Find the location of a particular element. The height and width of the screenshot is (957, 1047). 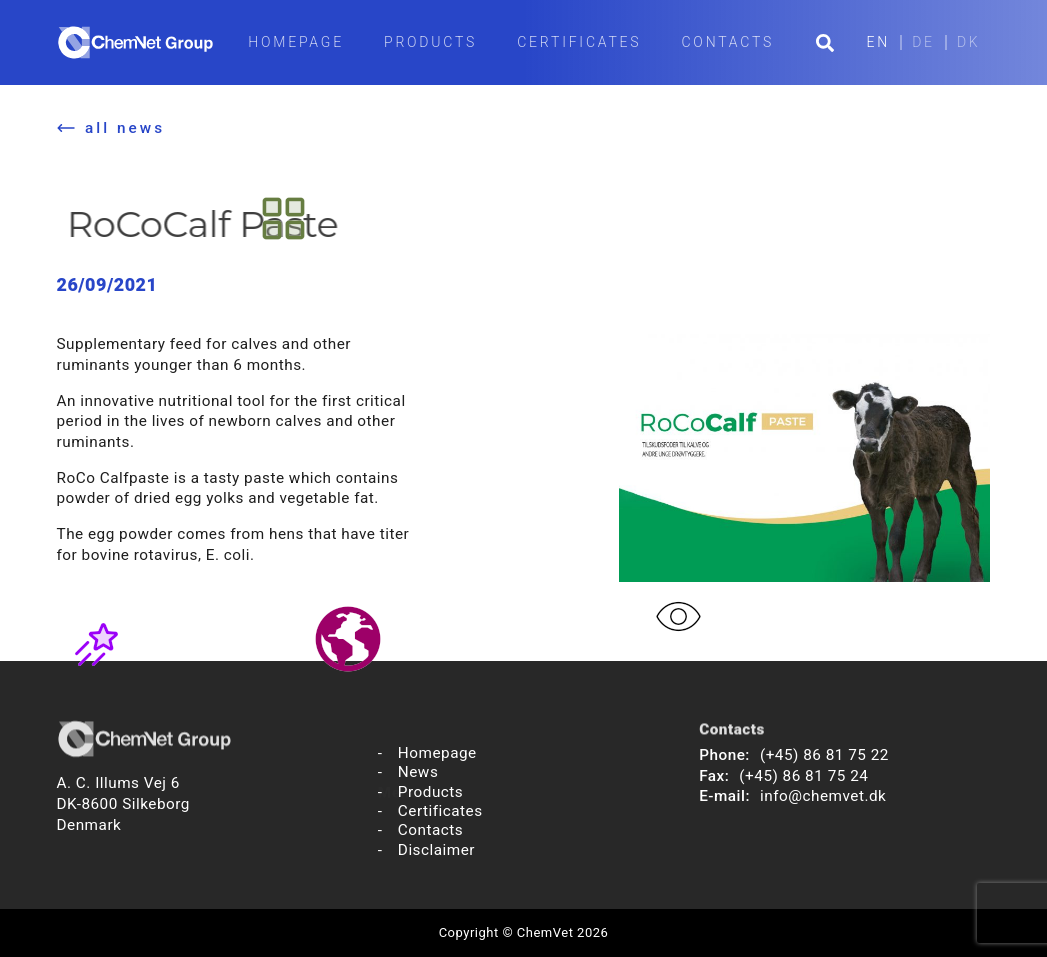

view all apps or applications is located at coordinates (283, 218).